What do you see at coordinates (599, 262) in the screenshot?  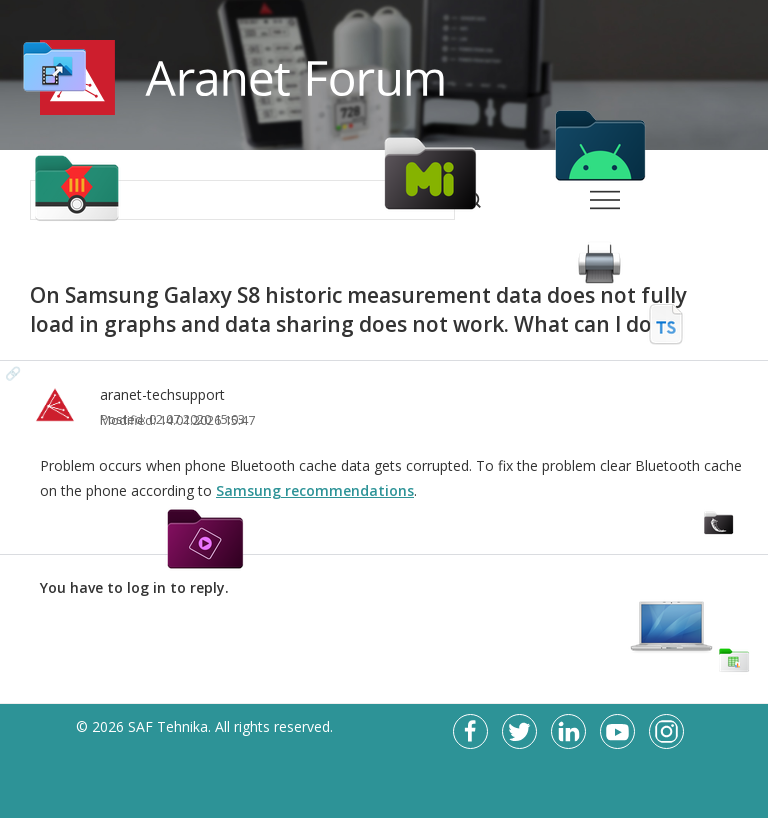 I see `add a new printer to your system` at bounding box center [599, 262].